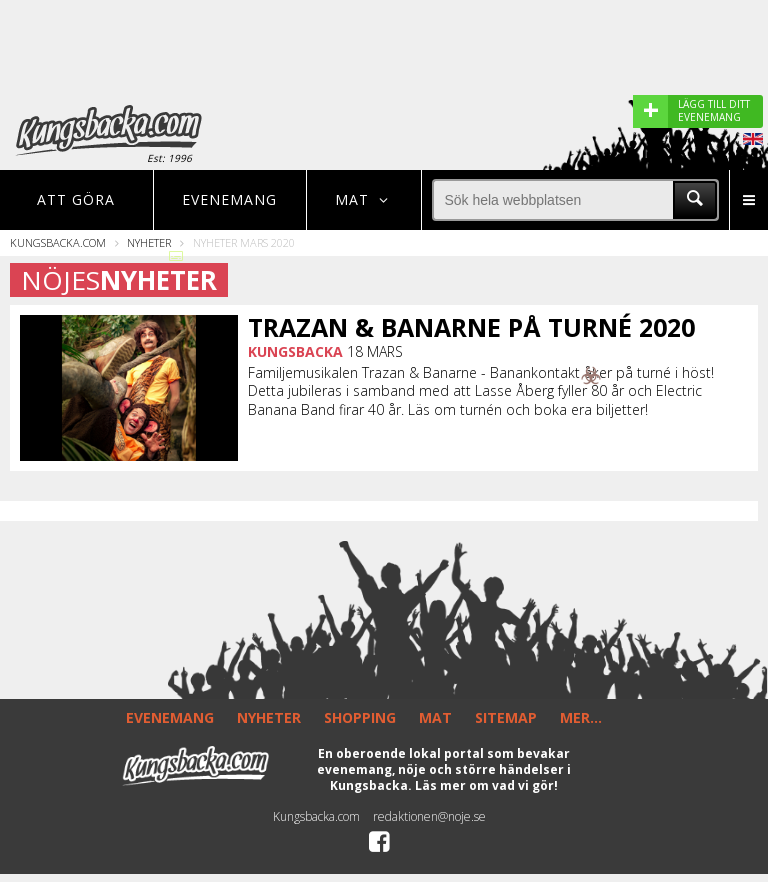 The image size is (768, 882). I want to click on indicates hazardous or dangerous content warning, so click(591, 376).